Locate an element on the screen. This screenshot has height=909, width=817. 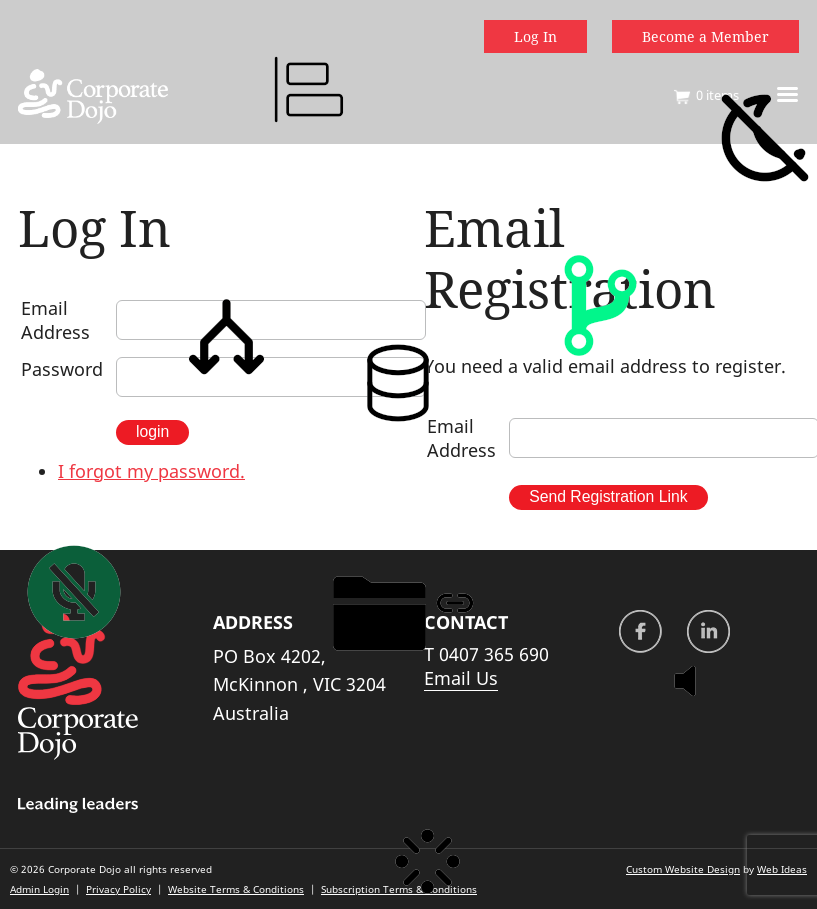
create a new git branch is located at coordinates (600, 305).